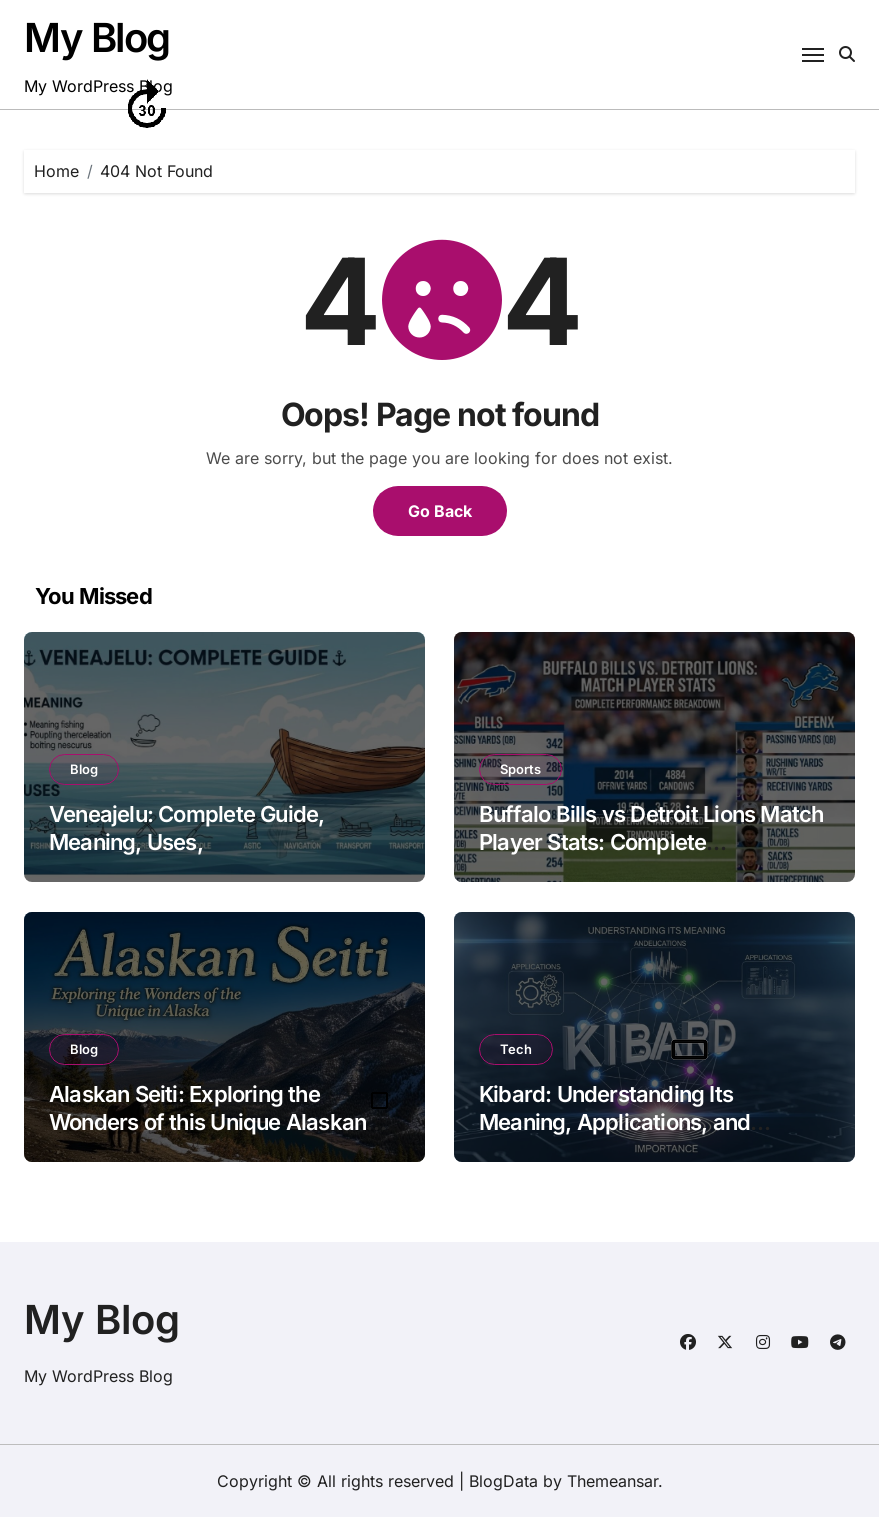 Image resolution: width=879 pixels, height=1517 pixels. What do you see at coordinates (689, 1049) in the screenshot?
I see `crop image to 7:5 aspect ratio` at bounding box center [689, 1049].